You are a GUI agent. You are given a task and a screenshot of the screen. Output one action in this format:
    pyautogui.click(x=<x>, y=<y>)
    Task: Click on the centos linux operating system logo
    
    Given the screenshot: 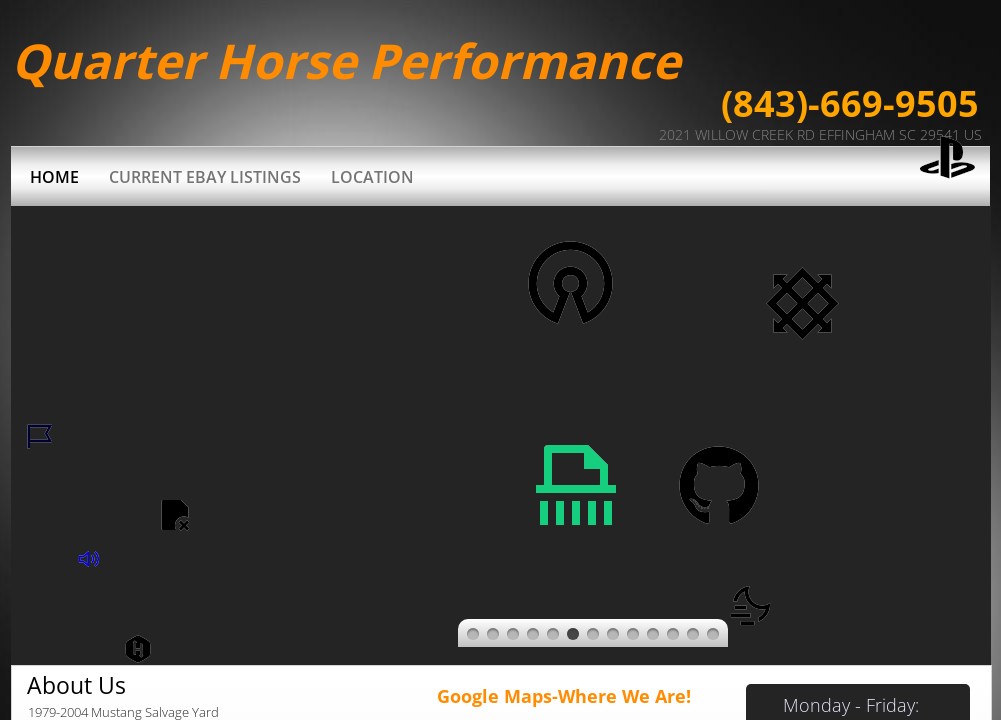 What is the action you would take?
    pyautogui.click(x=802, y=303)
    